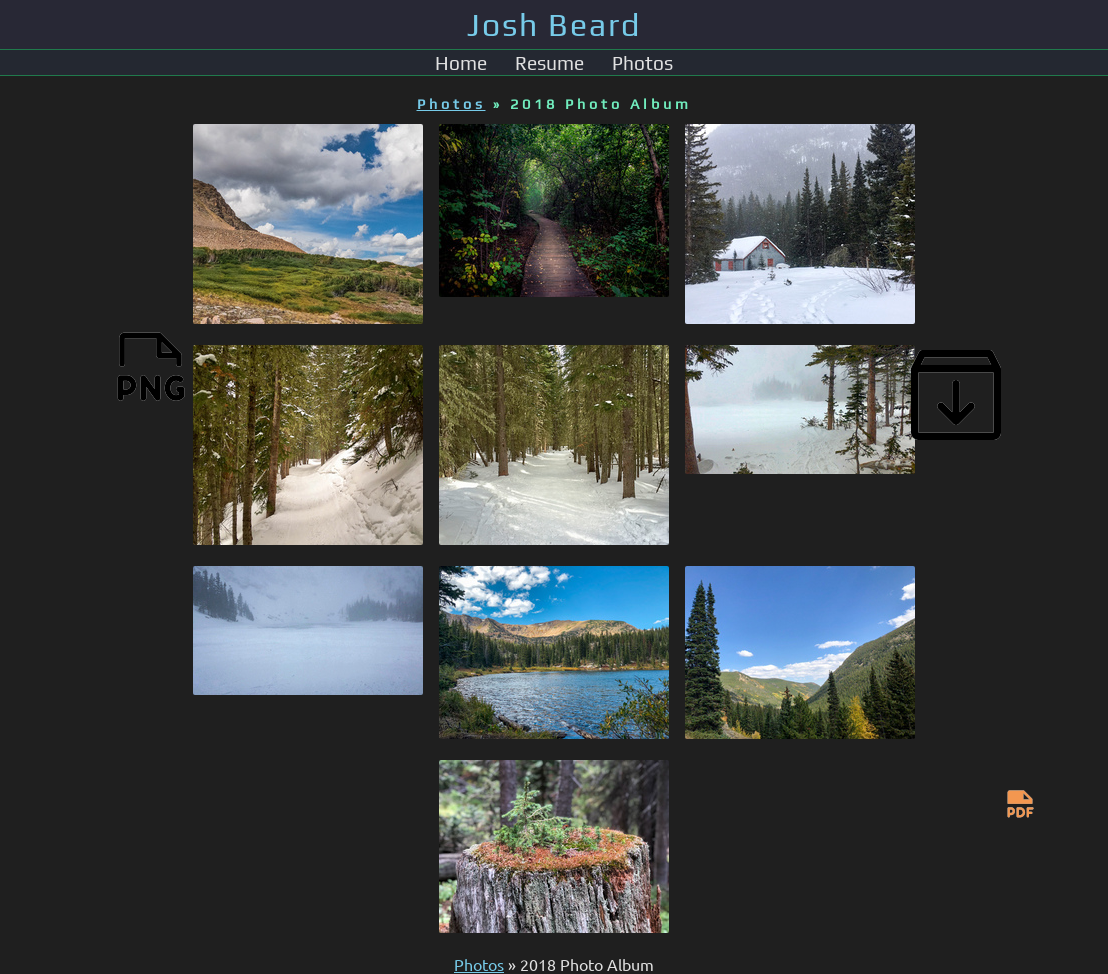 The height and width of the screenshot is (974, 1108). Describe the element at coordinates (1020, 805) in the screenshot. I see `open a PDF document` at that location.